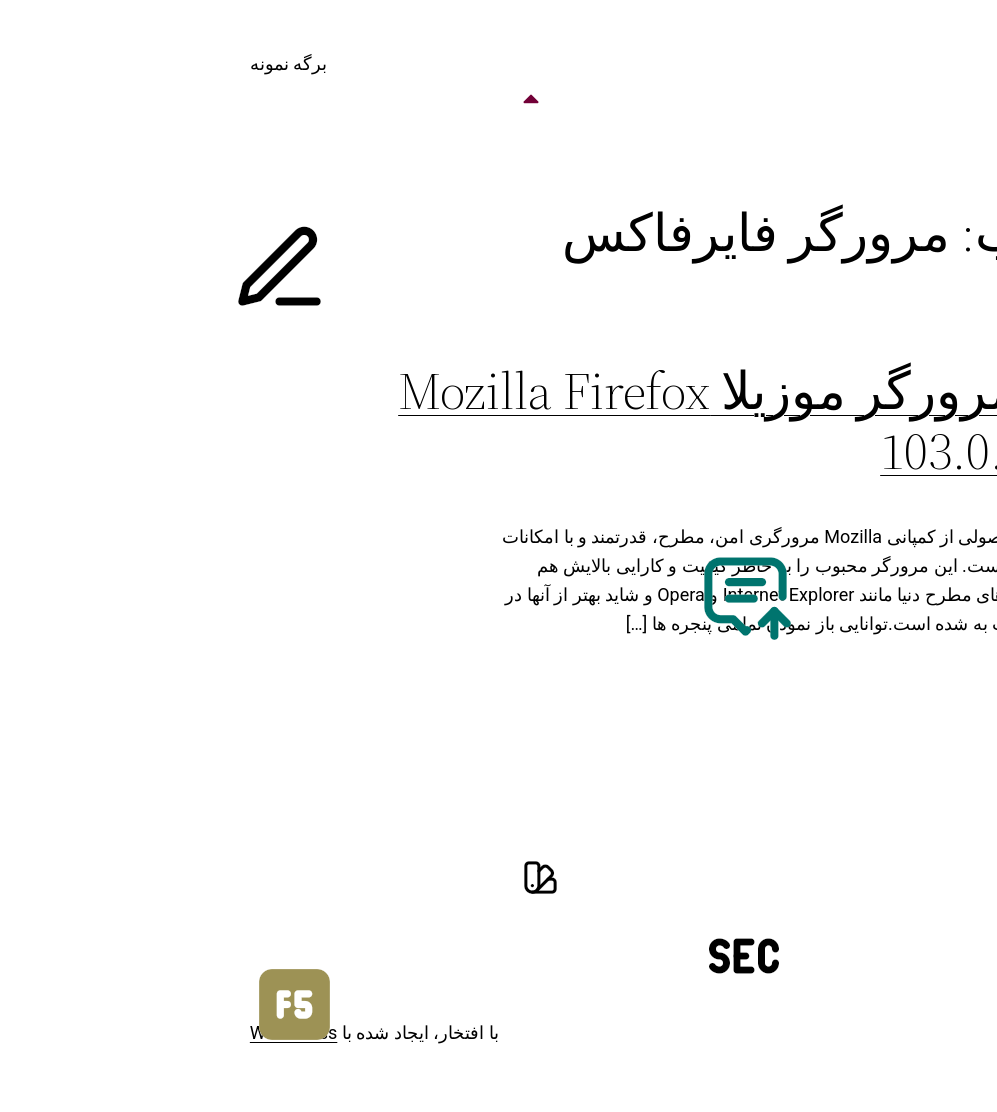 This screenshot has height=1112, width=997. I want to click on press F5 to refresh the page, so click(294, 1004).